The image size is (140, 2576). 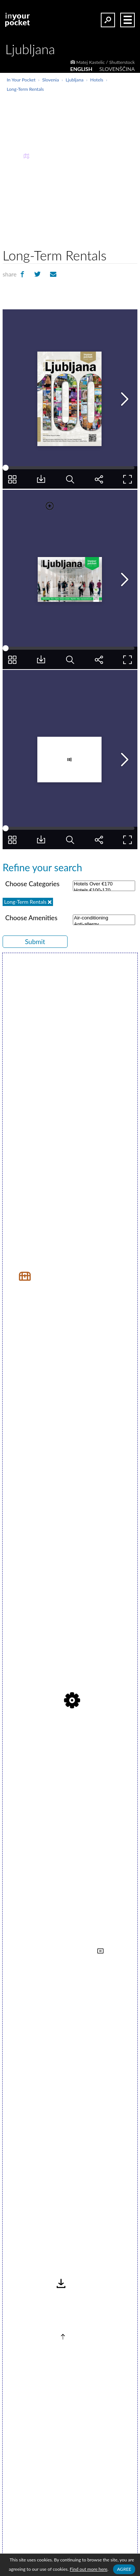 What do you see at coordinates (63, 2337) in the screenshot?
I see `indicates north direction on a map or compass` at bounding box center [63, 2337].